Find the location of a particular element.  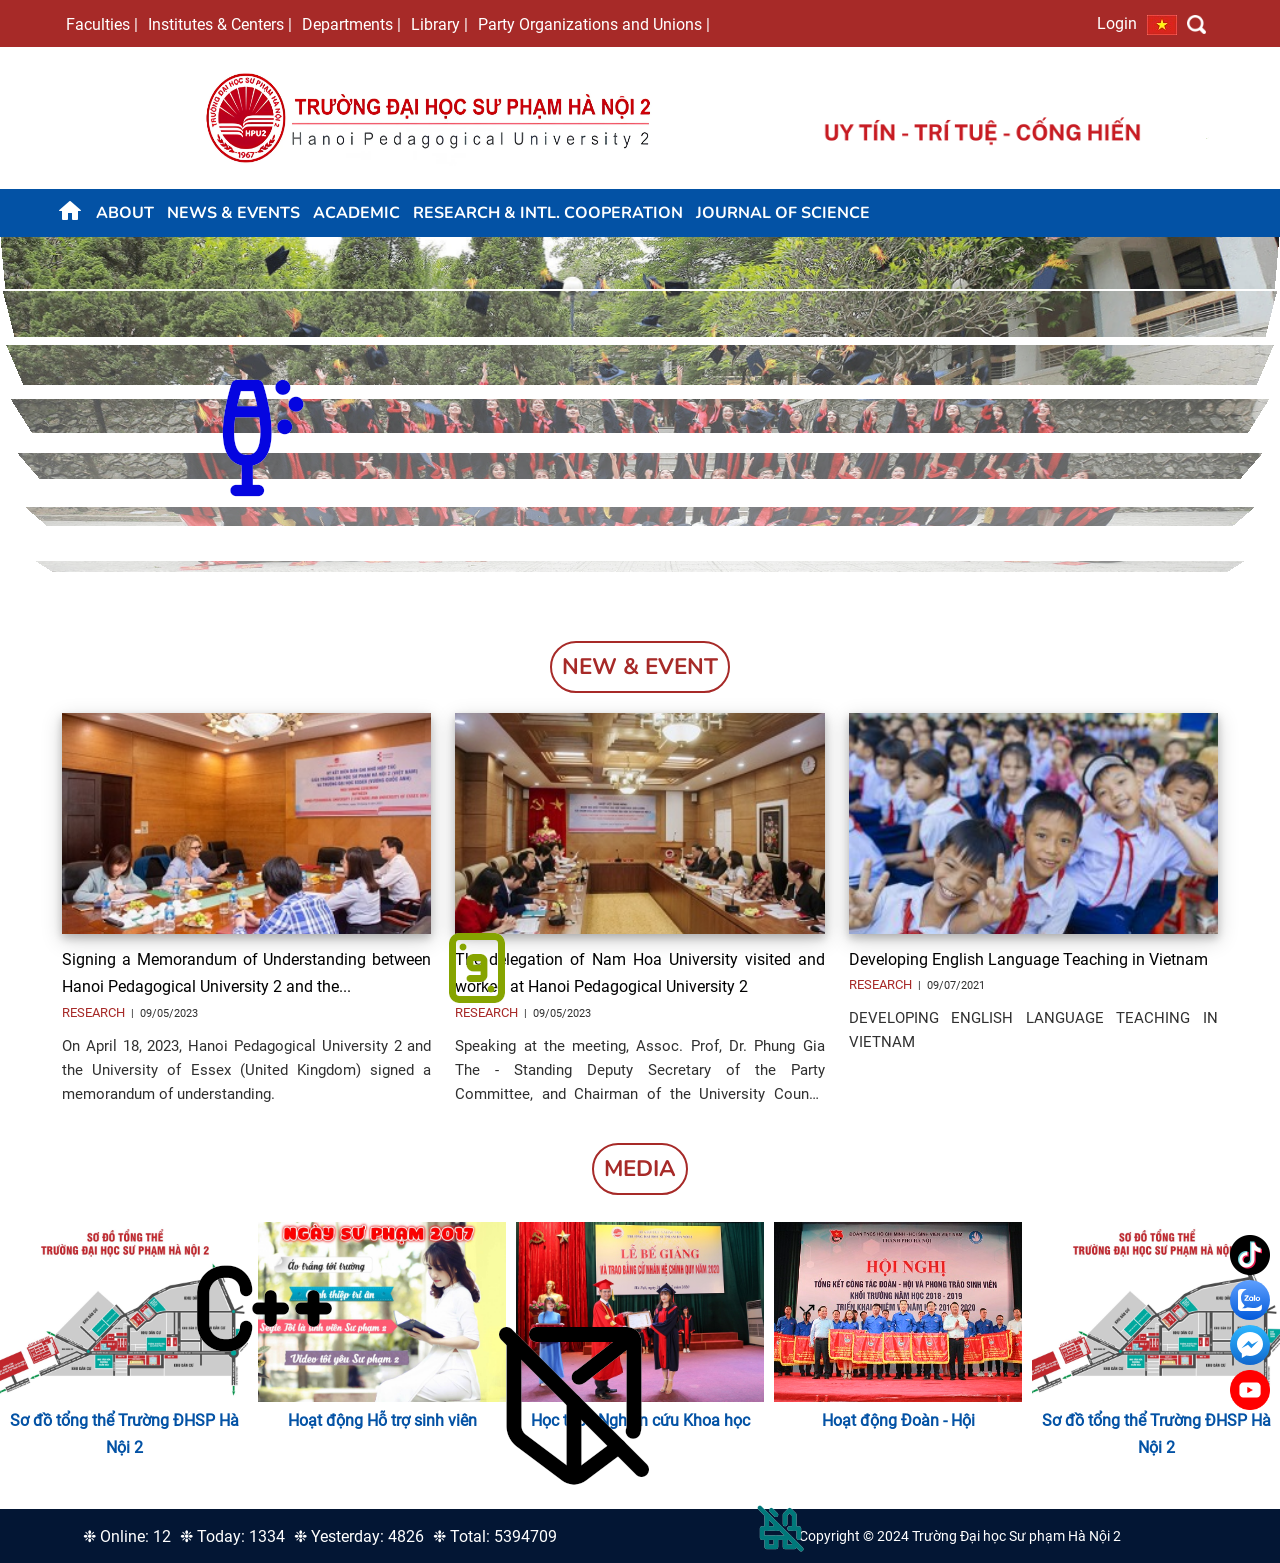

play the 9 card in a card game is located at coordinates (477, 968).